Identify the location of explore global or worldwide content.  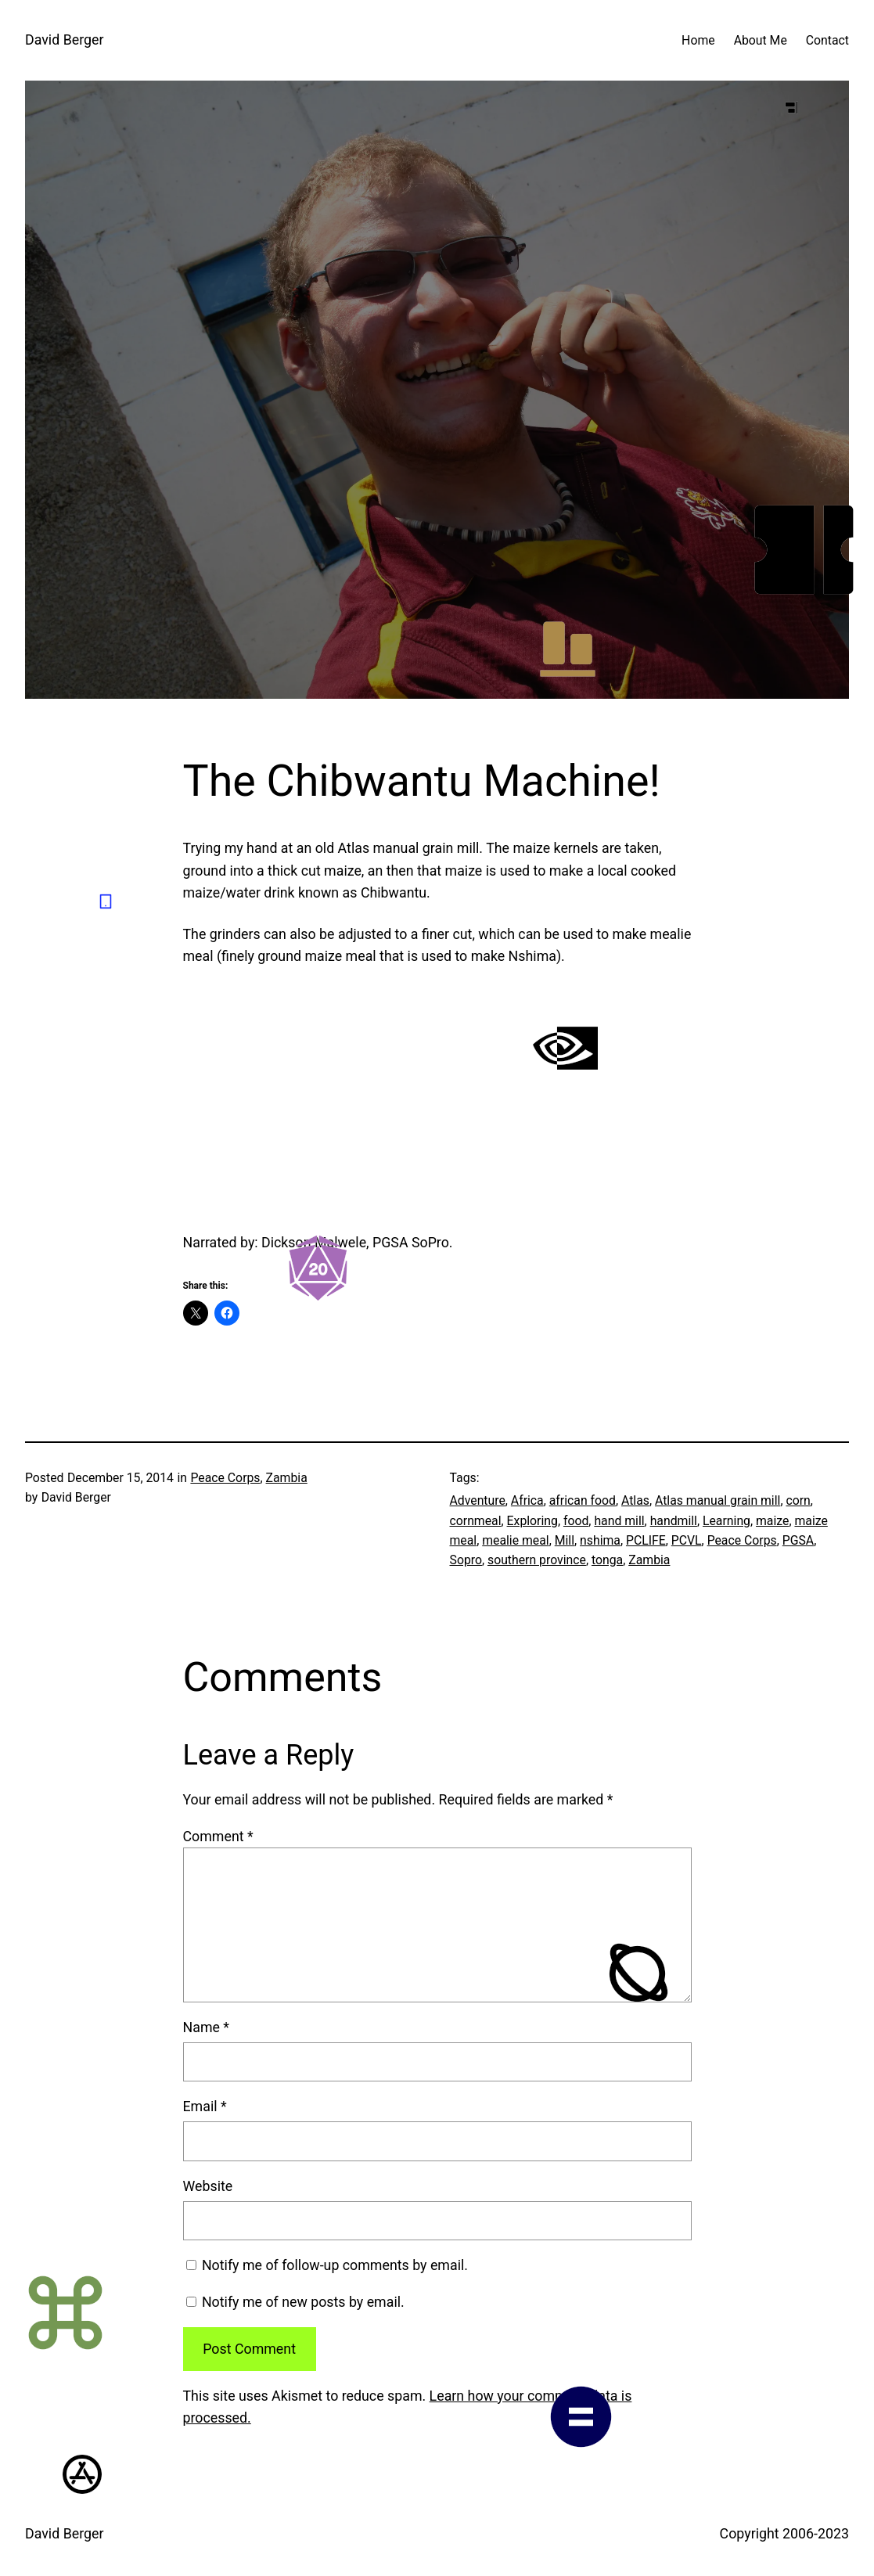
(637, 1973).